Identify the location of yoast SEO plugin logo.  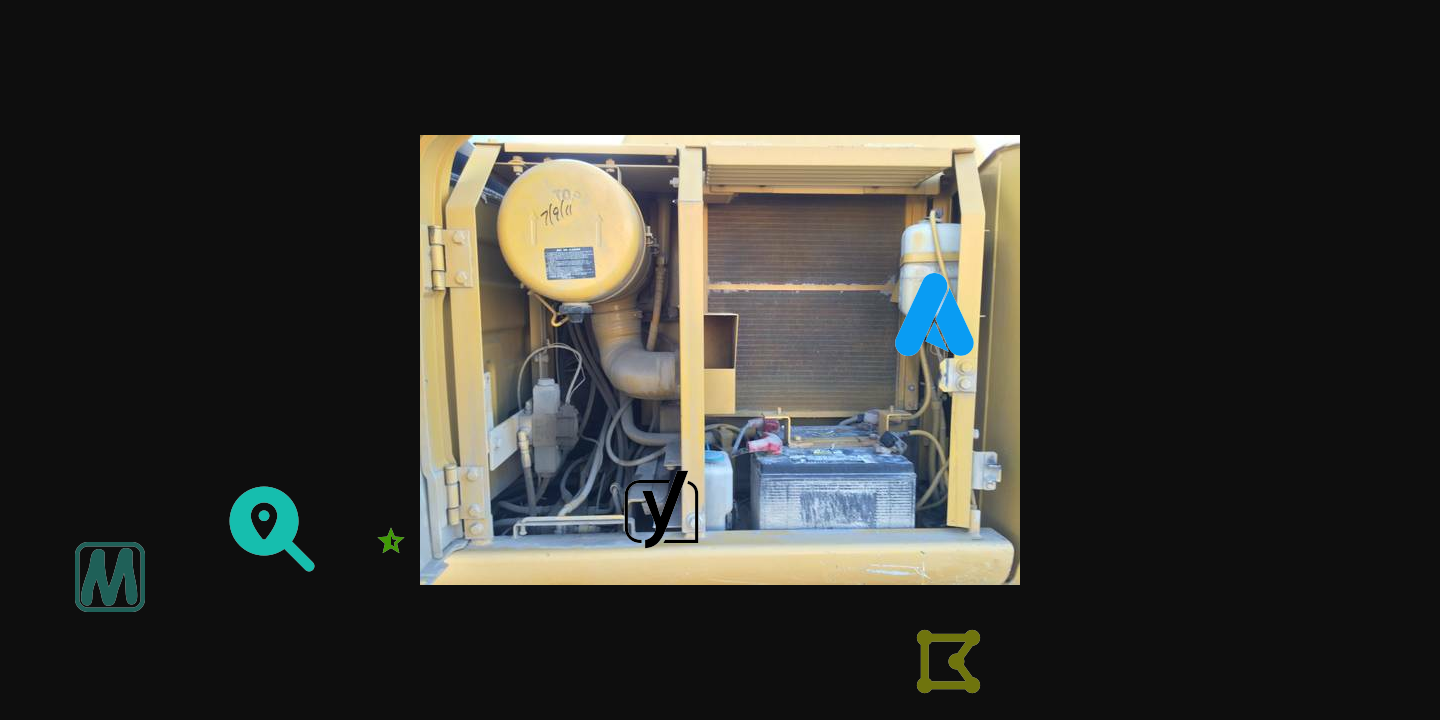
(661, 509).